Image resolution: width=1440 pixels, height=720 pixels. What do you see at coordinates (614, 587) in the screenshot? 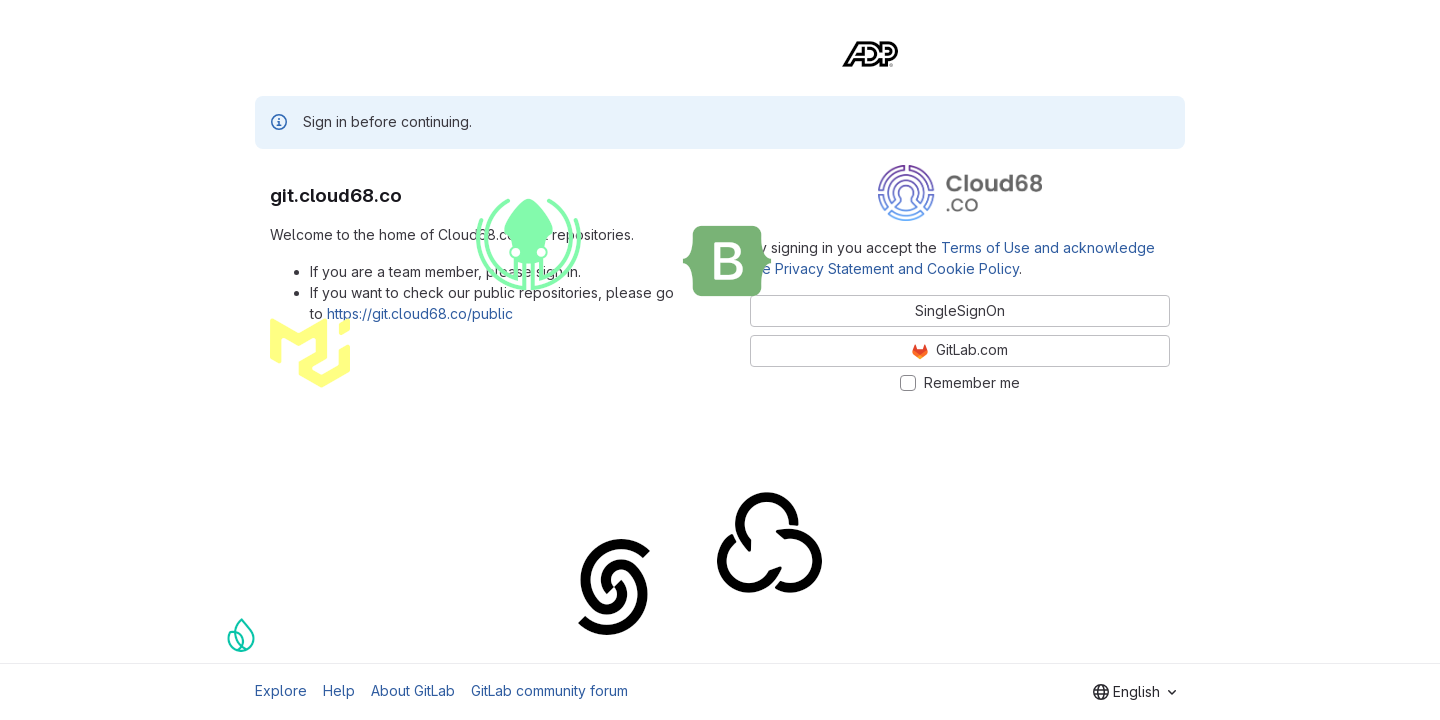
I see `upstash brand logo` at bounding box center [614, 587].